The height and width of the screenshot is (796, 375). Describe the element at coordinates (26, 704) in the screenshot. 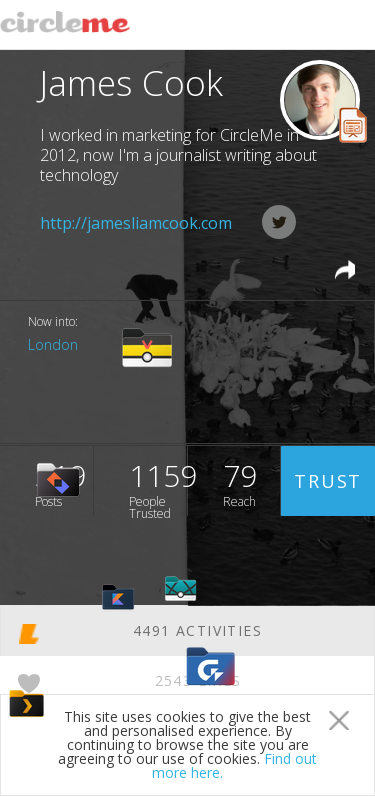

I see `open plex media server files` at that location.